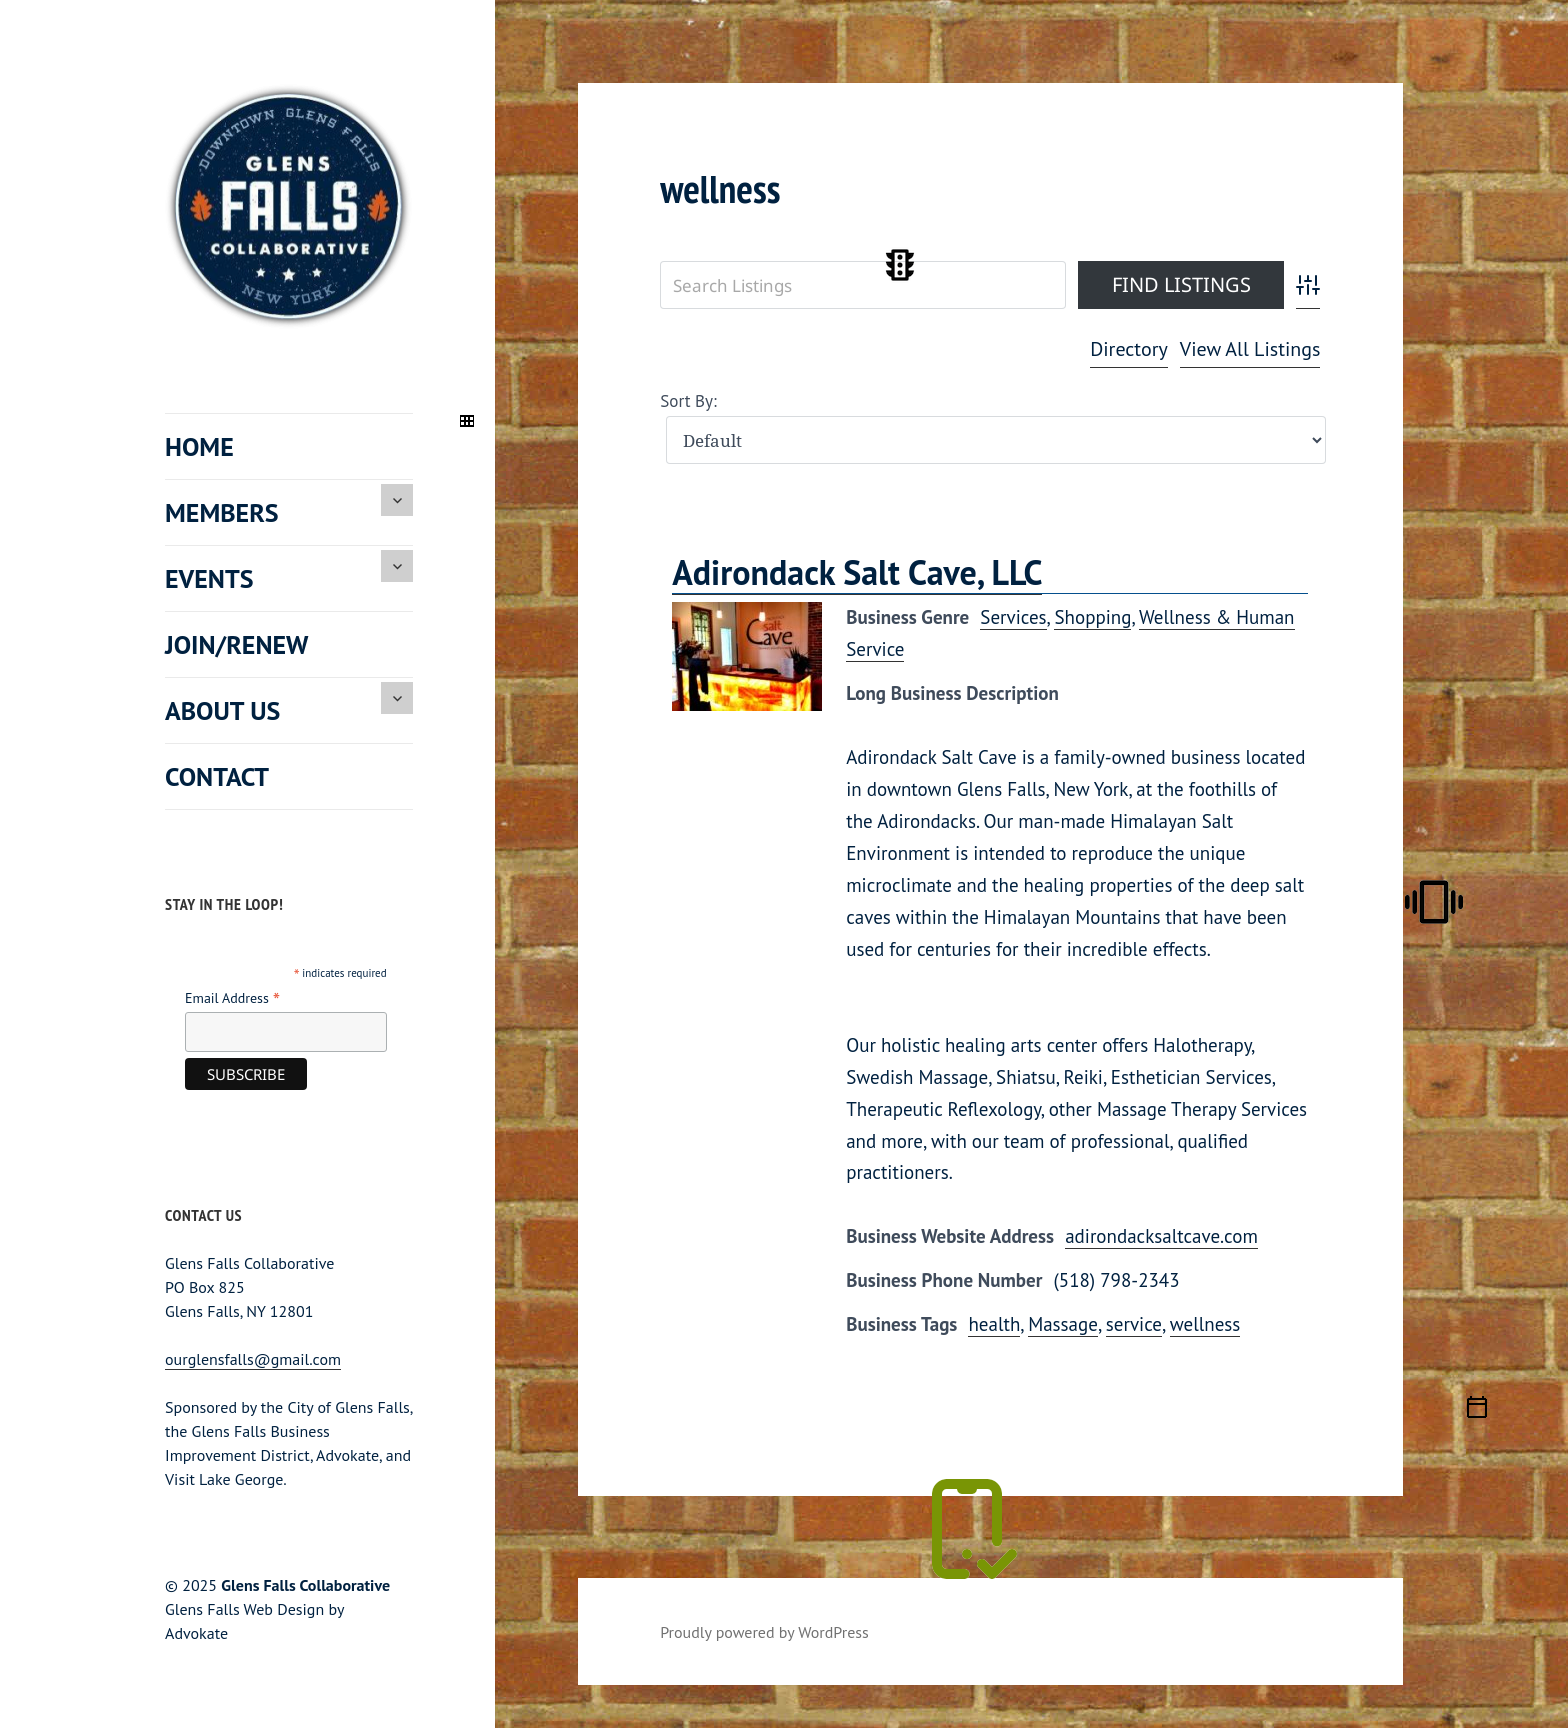 Image resolution: width=1568 pixels, height=1728 pixels. I want to click on enable vibration mode for notifications, so click(1434, 902).